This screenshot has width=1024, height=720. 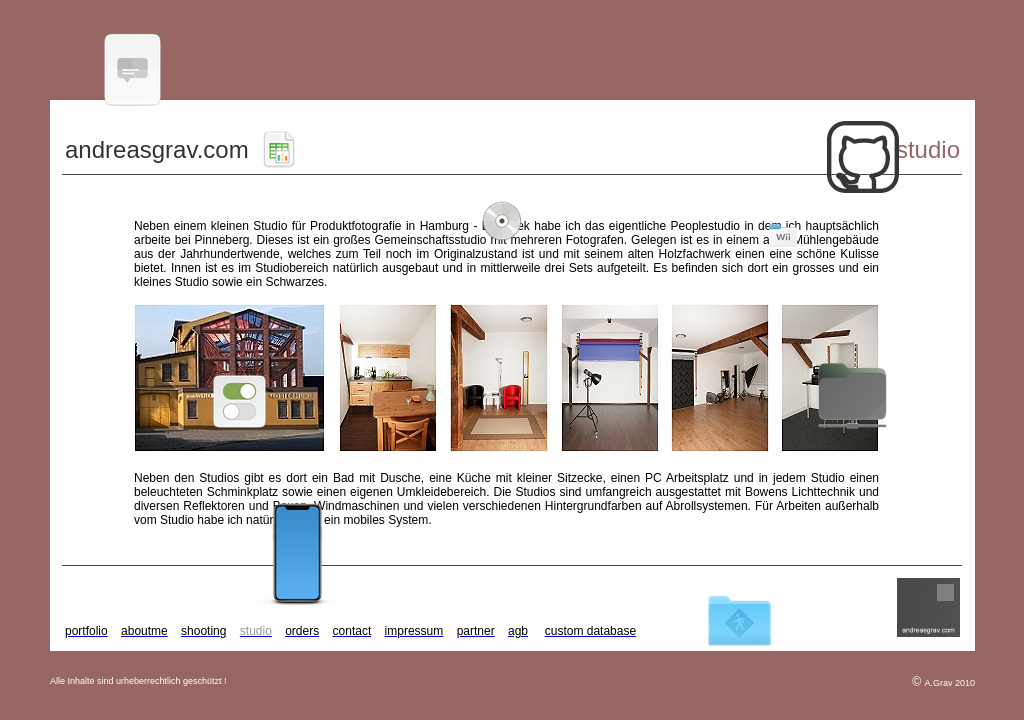 I want to click on a microdvd subtitle file, so click(x=132, y=69).